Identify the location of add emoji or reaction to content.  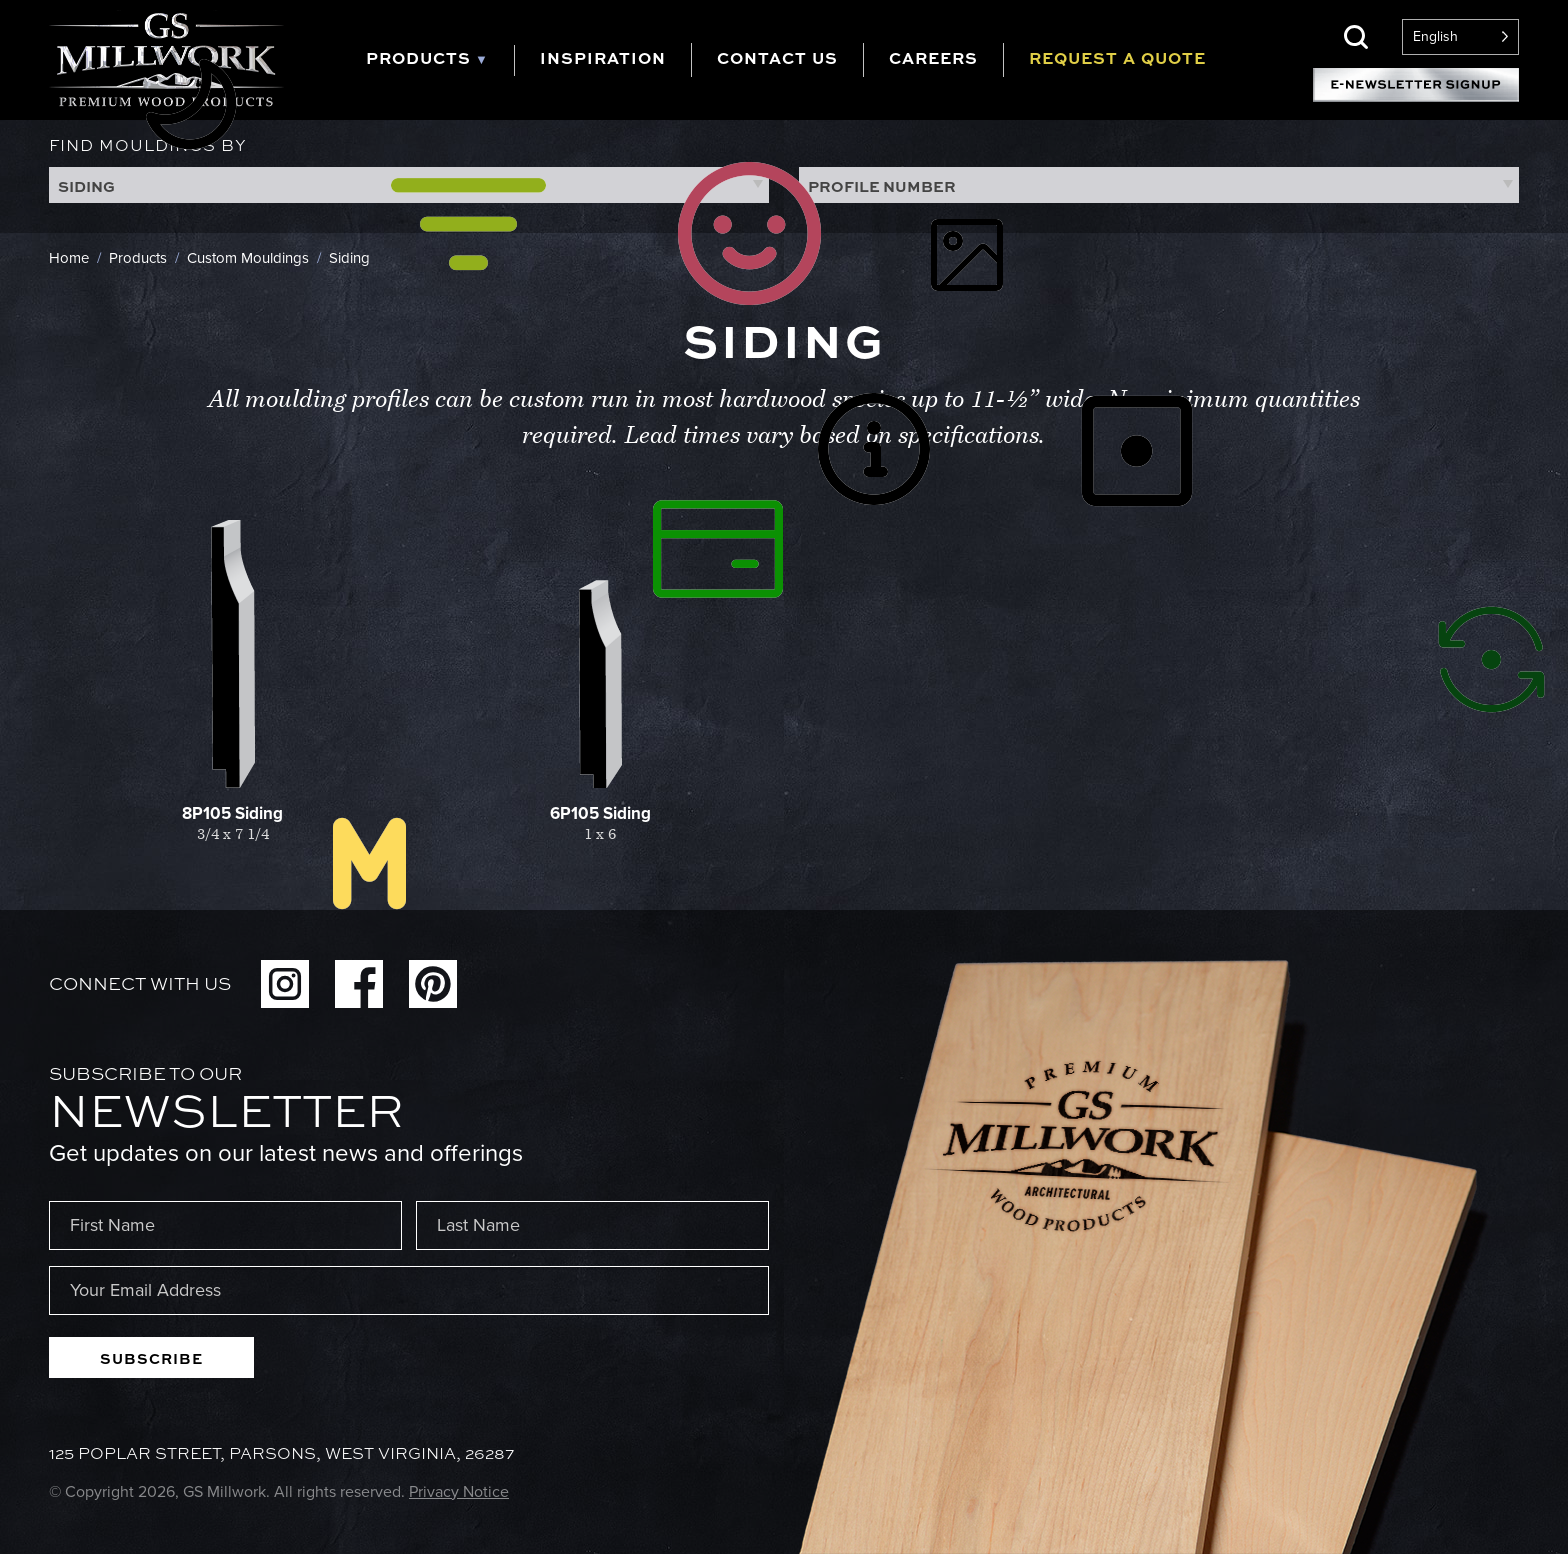
(749, 233).